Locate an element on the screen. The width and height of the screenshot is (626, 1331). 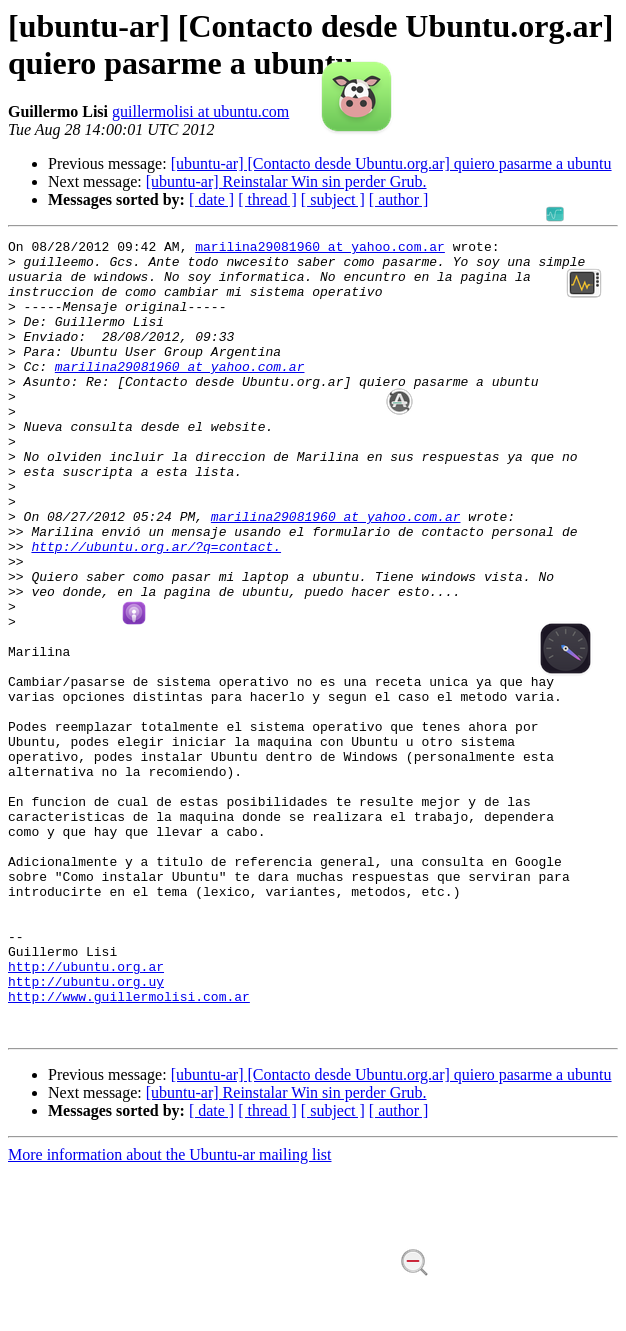
zoom out to see more content is located at coordinates (414, 1262).